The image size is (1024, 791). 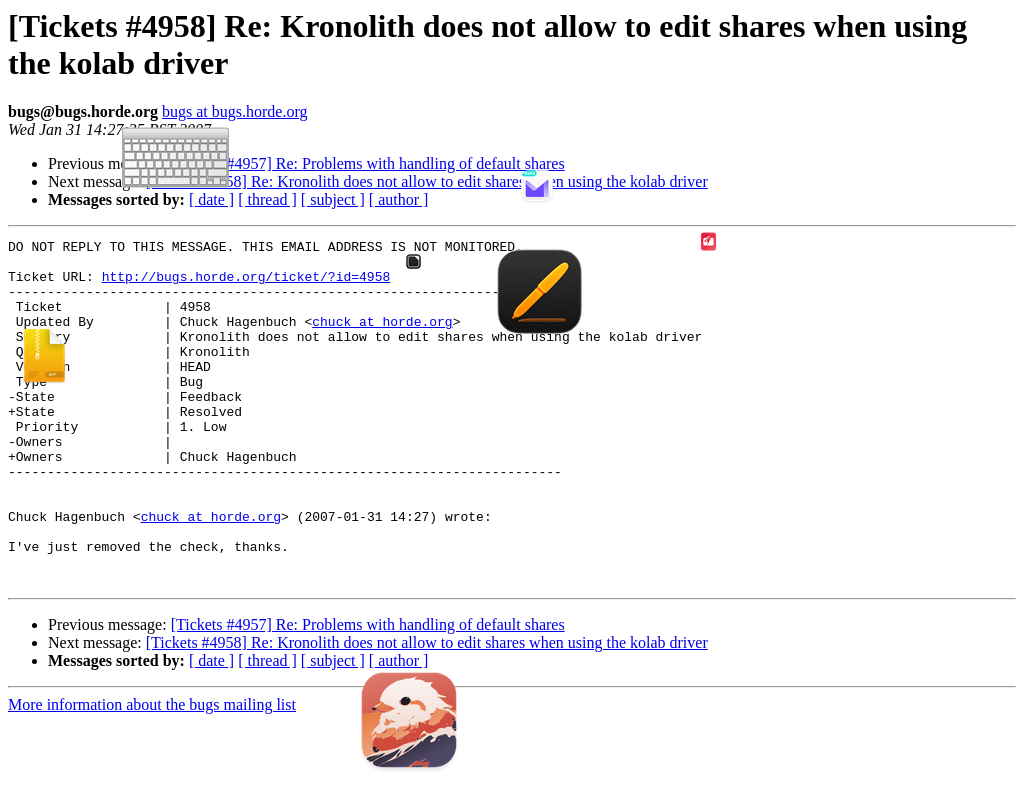 What do you see at coordinates (409, 720) in the screenshot?
I see `open halloy IRC client` at bounding box center [409, 720].